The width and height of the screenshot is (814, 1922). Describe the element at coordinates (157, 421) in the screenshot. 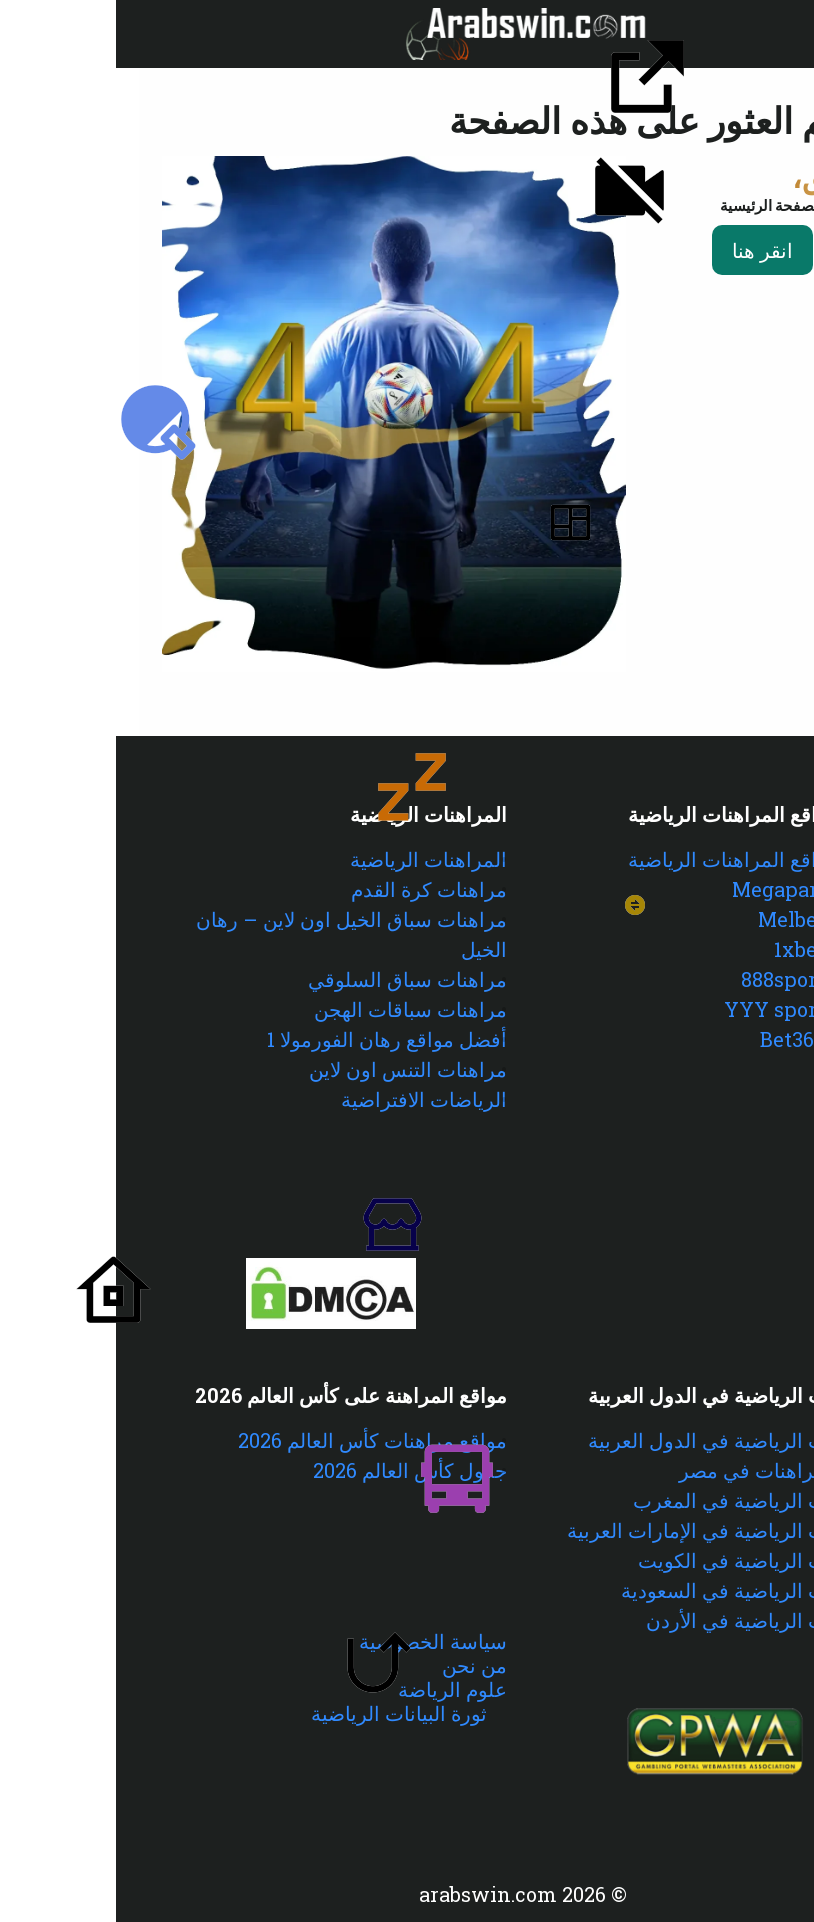

I see `open ping pong or table tennis game` at that location.